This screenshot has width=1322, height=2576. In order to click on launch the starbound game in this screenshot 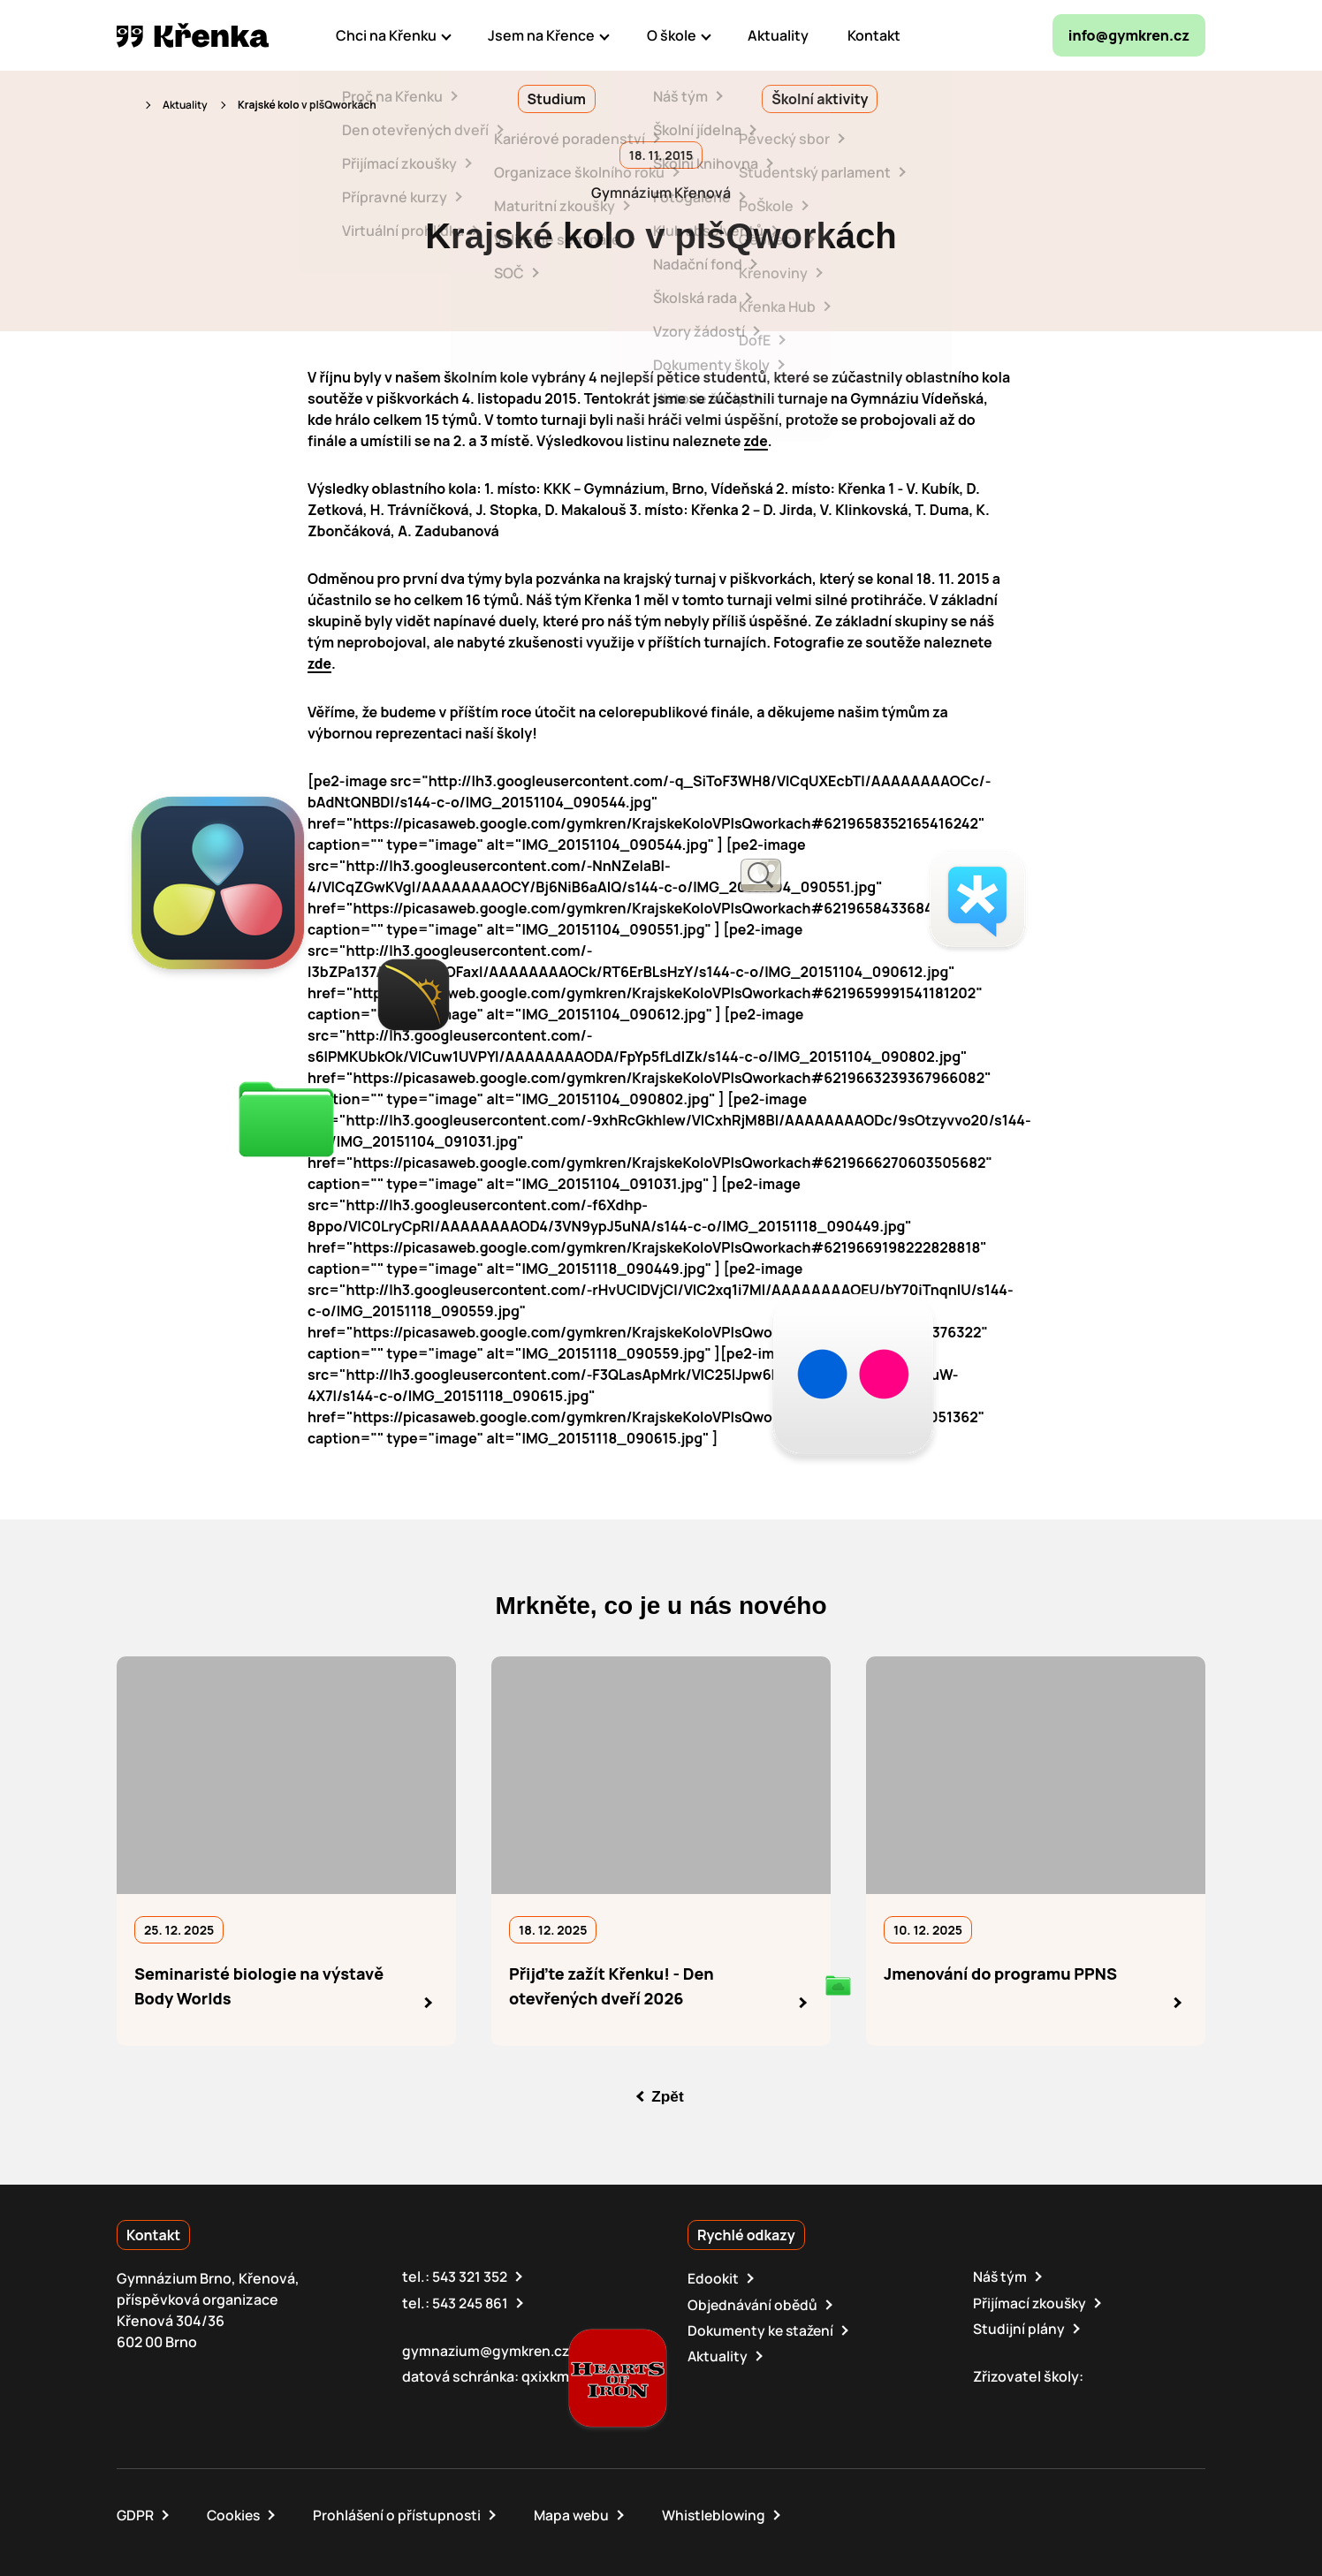, I will do `click(414, 995)`.